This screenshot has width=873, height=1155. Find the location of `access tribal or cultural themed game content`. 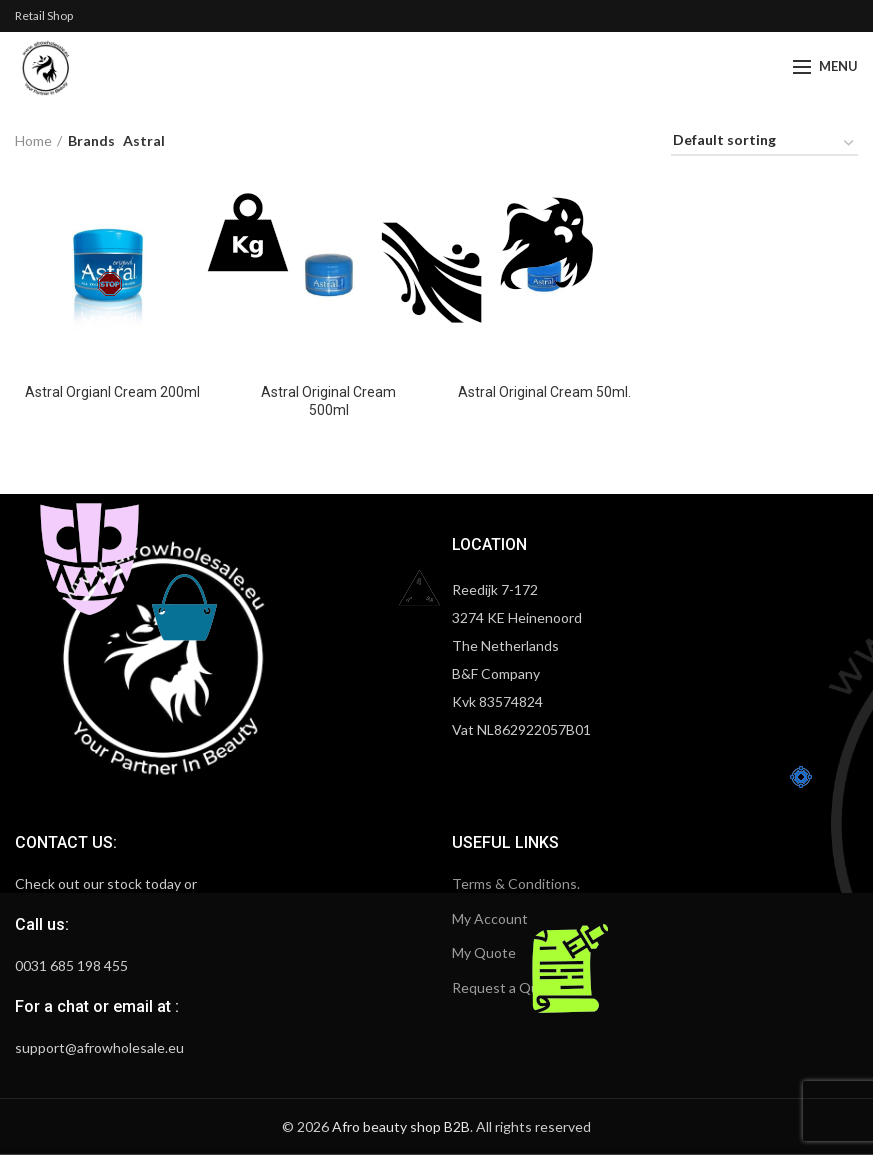

access tribal or cultural themed game content is located at coordinates (87, 559).